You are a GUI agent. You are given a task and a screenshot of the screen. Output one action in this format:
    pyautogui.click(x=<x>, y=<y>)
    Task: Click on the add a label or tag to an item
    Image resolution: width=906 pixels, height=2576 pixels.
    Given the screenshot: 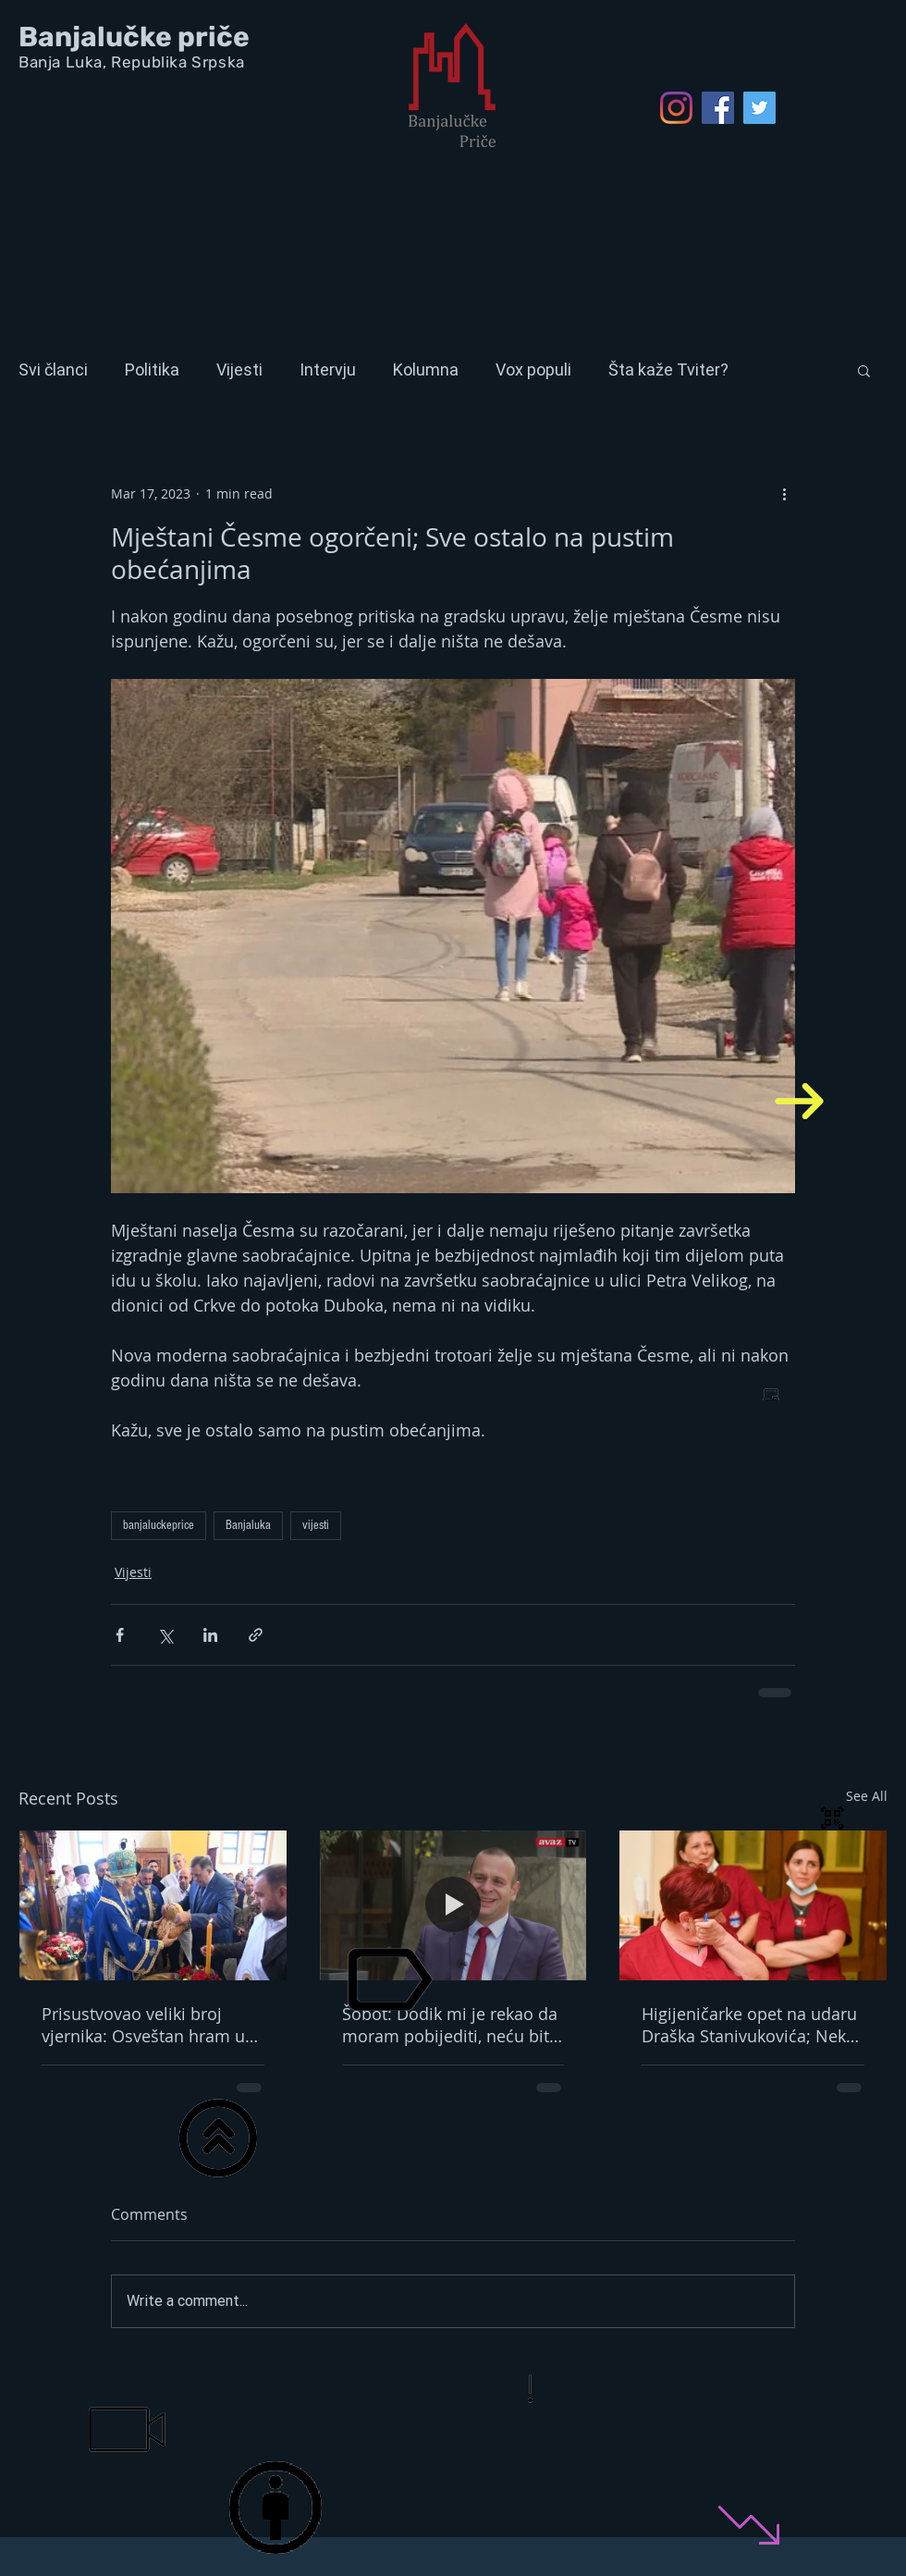 What is the action you would take?
    pyautogui.click(x=388, y=1979)
    